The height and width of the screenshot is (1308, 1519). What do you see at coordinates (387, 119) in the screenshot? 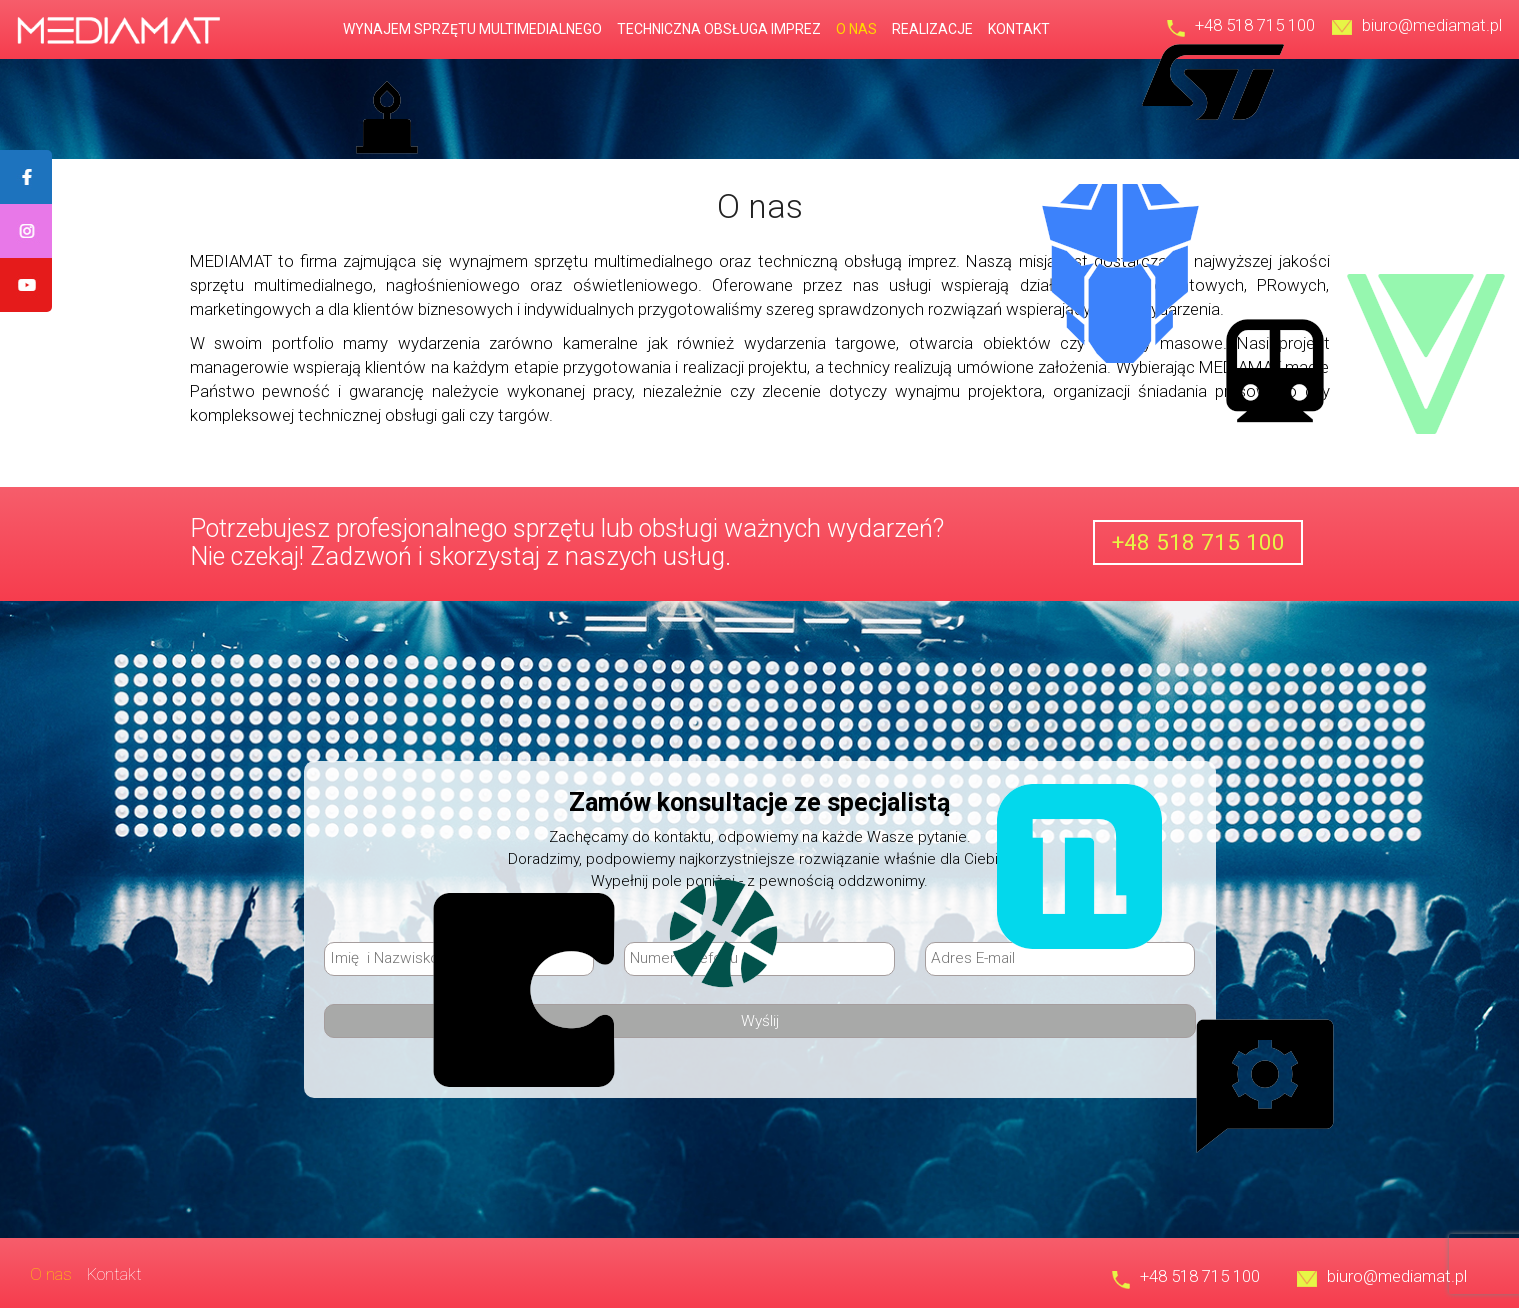
I see `access candle or ambient lighting mode` at bounding box center [387, 119].